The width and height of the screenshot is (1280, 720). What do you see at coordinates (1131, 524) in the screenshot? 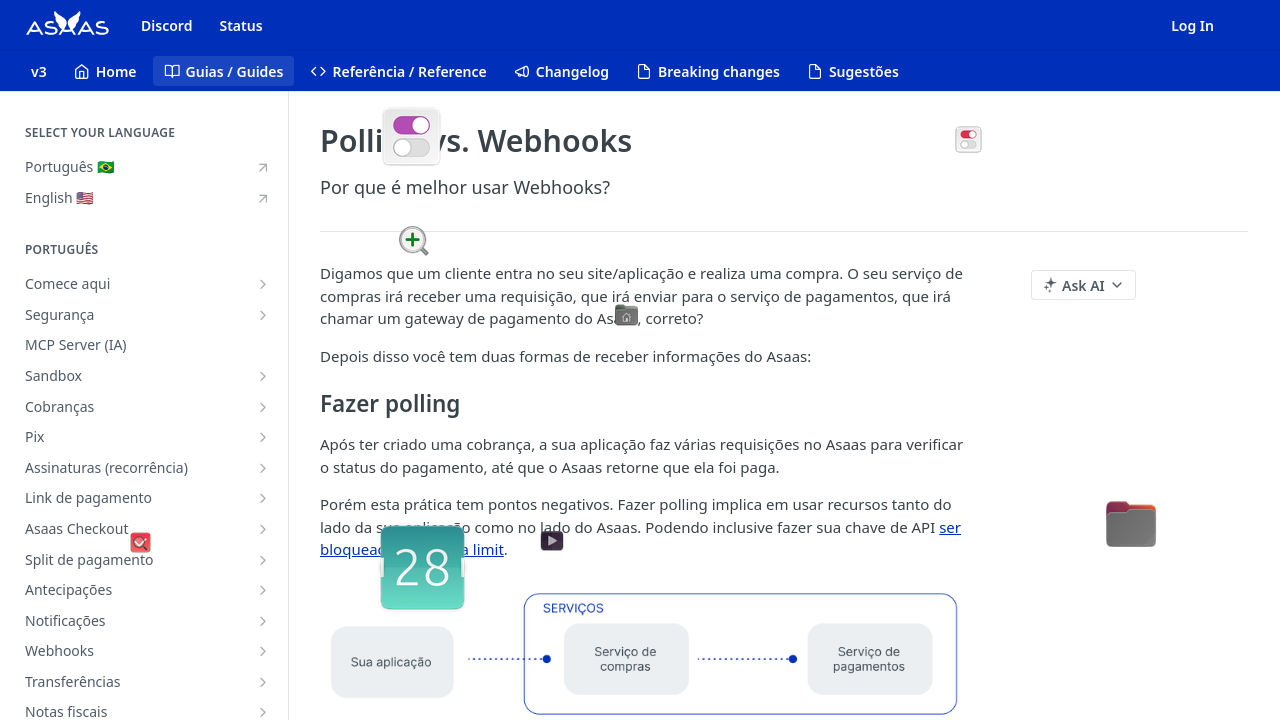
I see `open a folder or directory` at bounding box center [1131, 524].